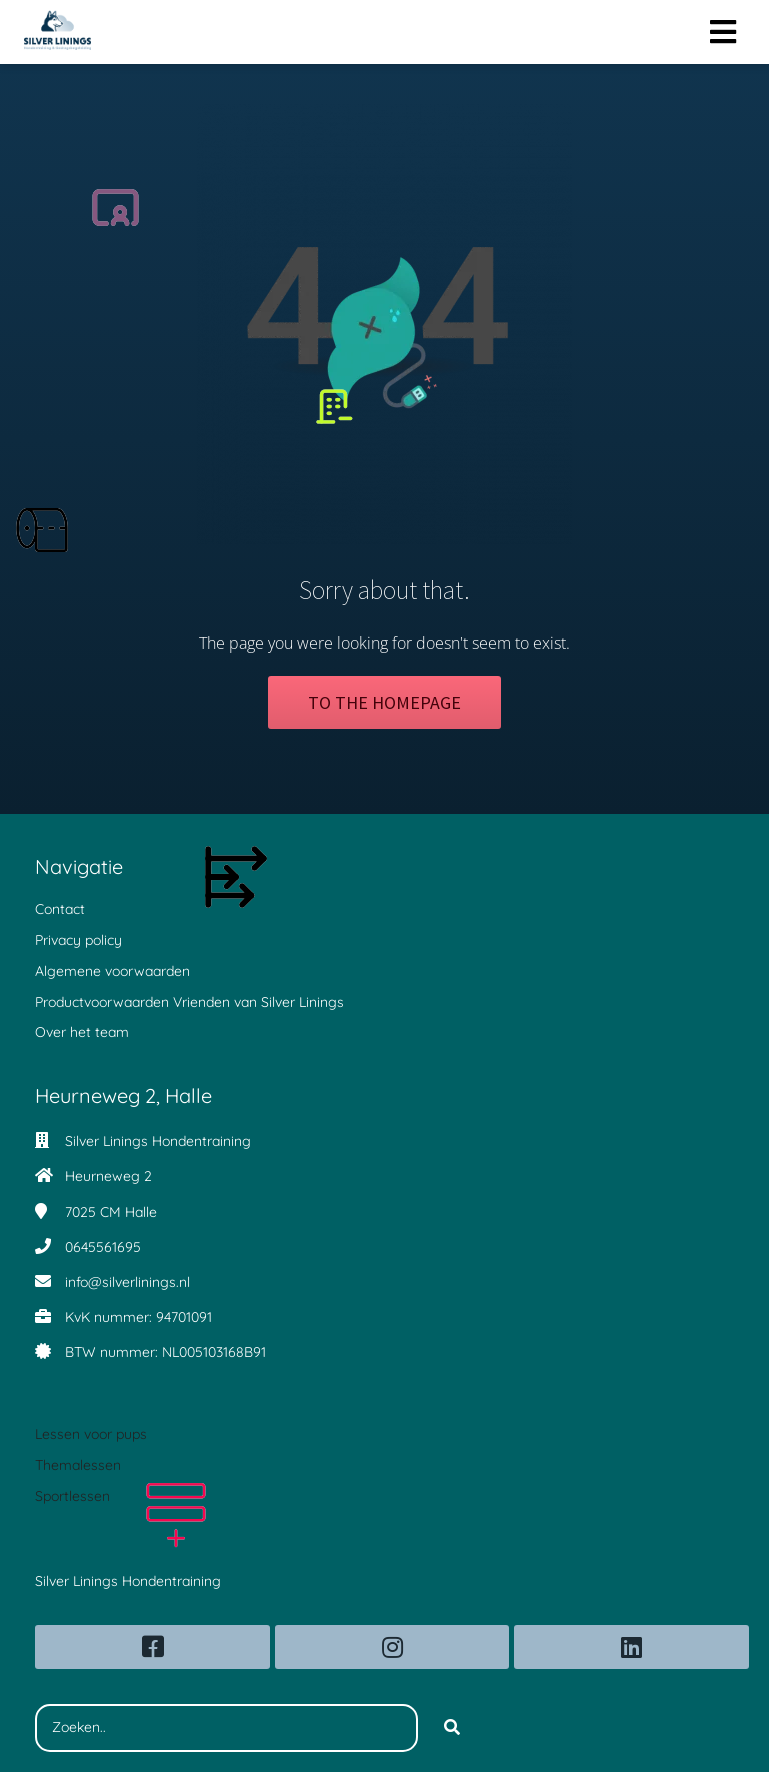  What do you see at coordinates (42, 530) in the screenshot?
I see `bathroom or restroom location indicator` at bounding box center [42, 530].